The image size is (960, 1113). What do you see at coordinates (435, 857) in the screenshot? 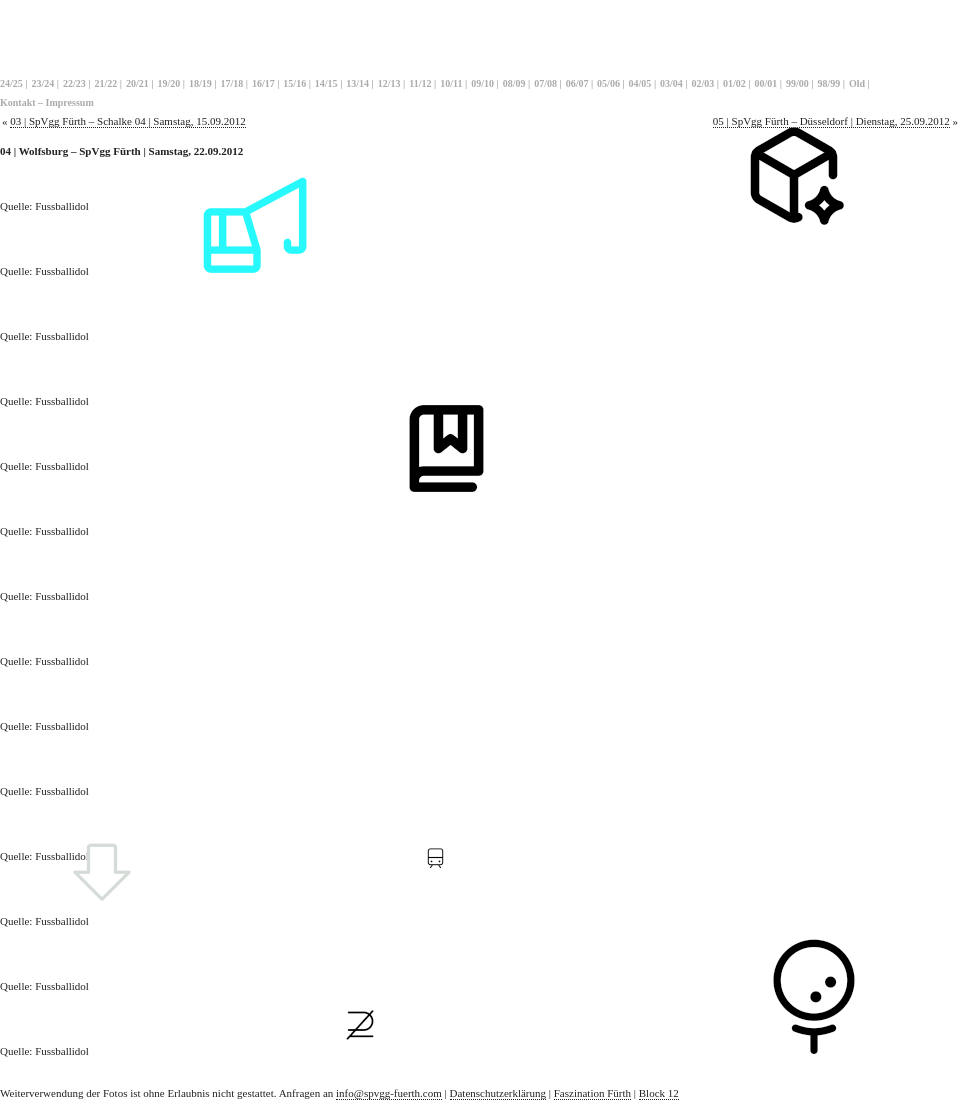
I see `access train or rail transit options` at bounding box center [435, 857].